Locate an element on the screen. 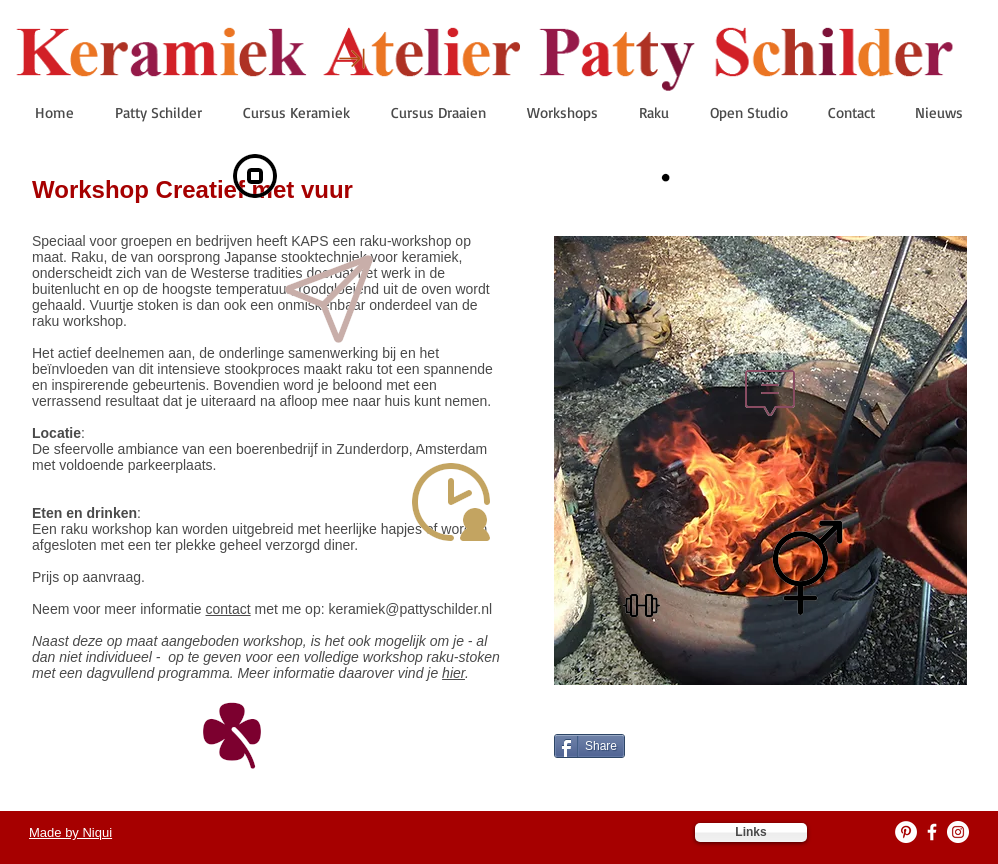 The height and width of the screenshot is (864, 998). send a message is located at coordinates (329, 299).